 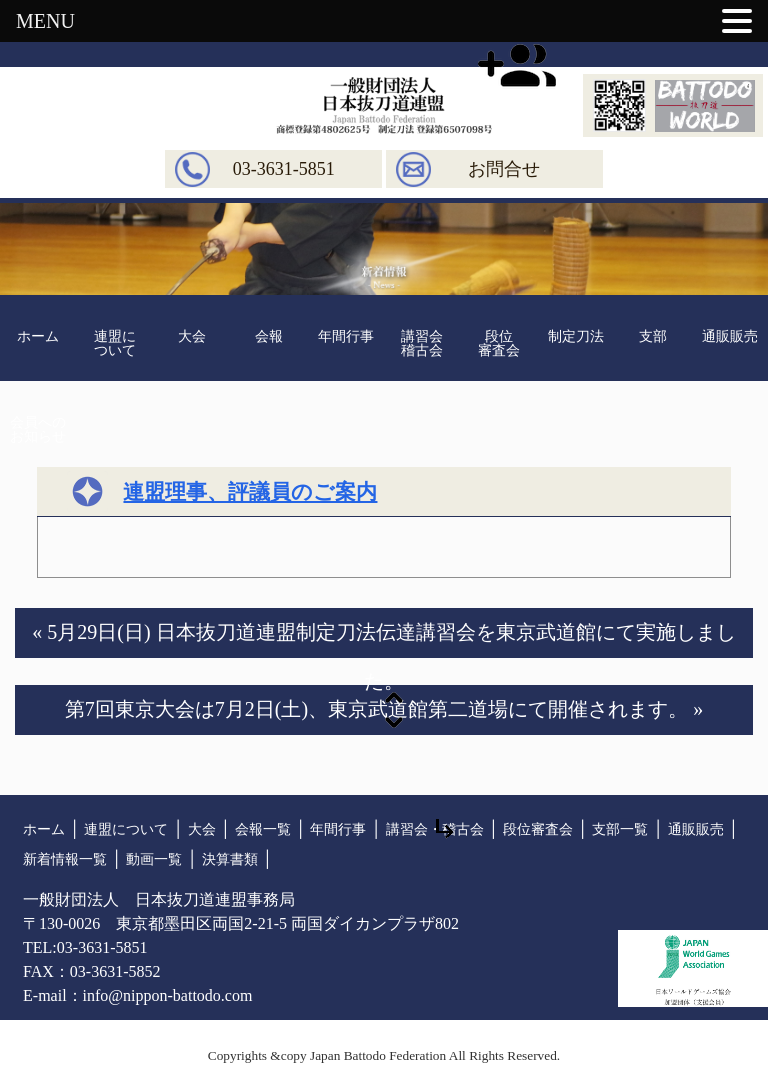 I want to click on navigate to a subdirectory or nested folder, so click(x=445, y=828).